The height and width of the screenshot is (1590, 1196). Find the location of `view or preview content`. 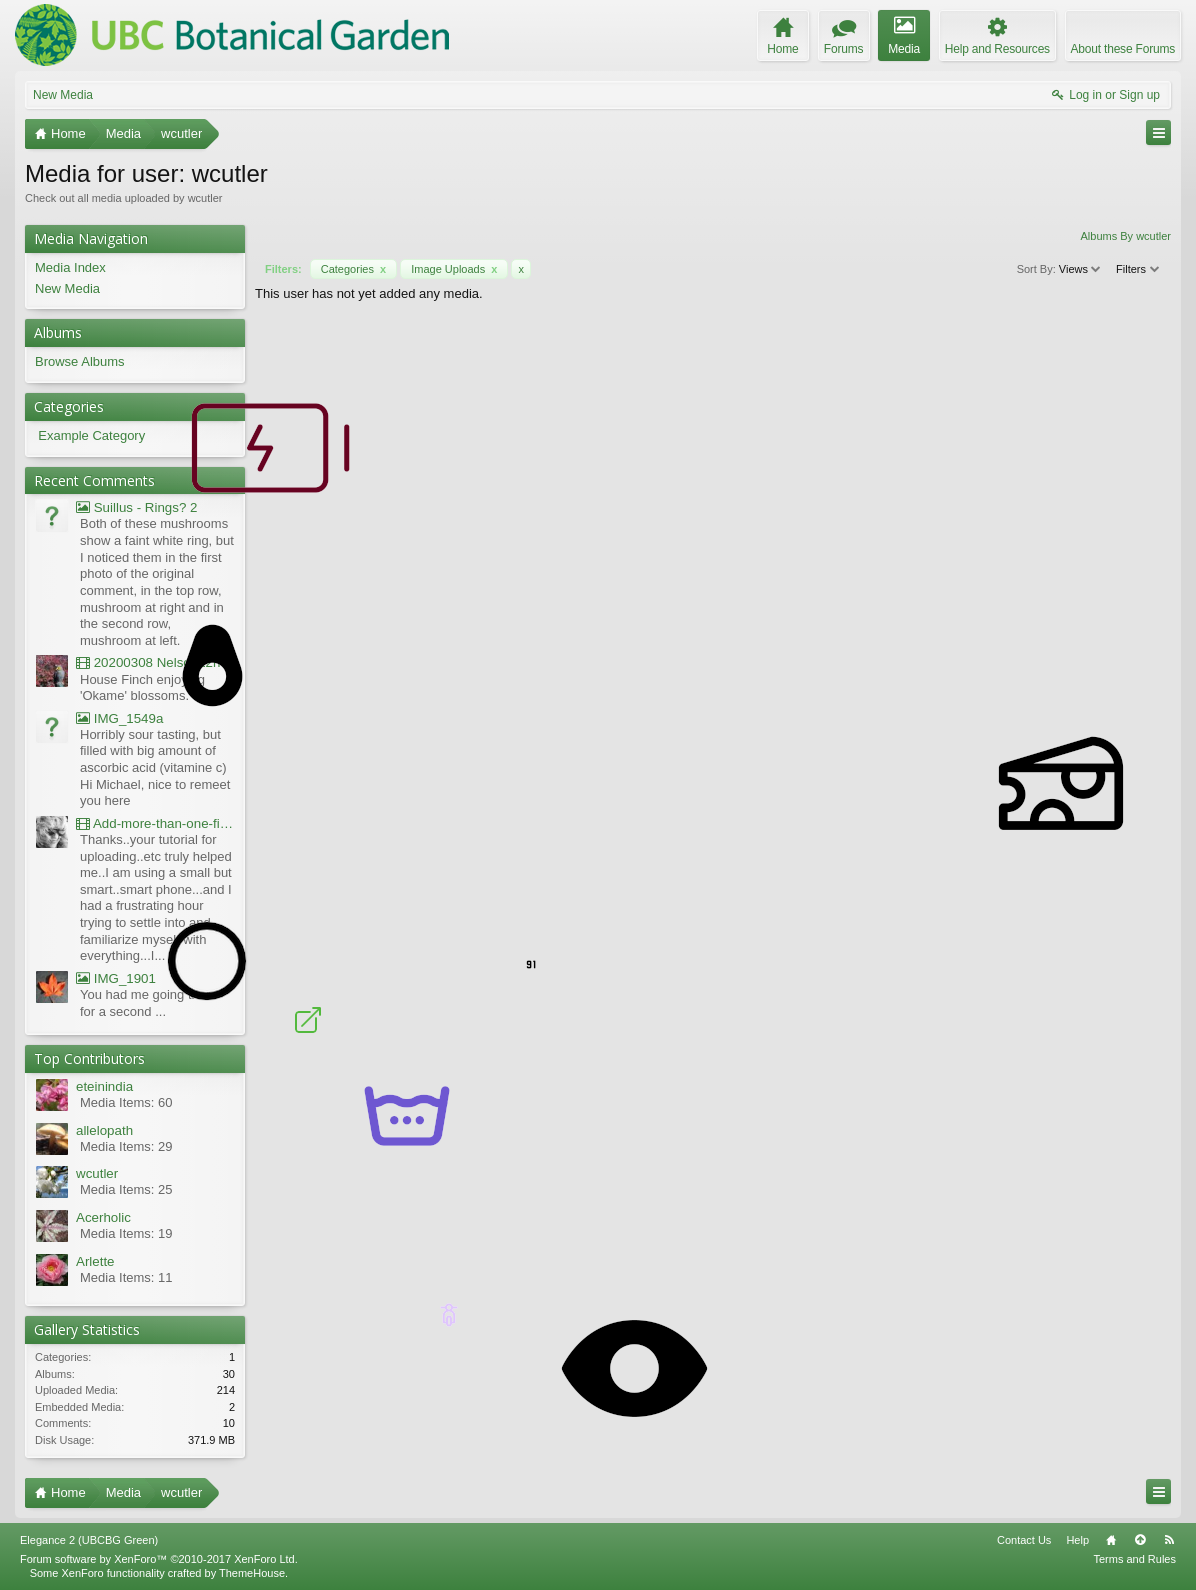

view or preview content is located at coordinates (634, 1368).